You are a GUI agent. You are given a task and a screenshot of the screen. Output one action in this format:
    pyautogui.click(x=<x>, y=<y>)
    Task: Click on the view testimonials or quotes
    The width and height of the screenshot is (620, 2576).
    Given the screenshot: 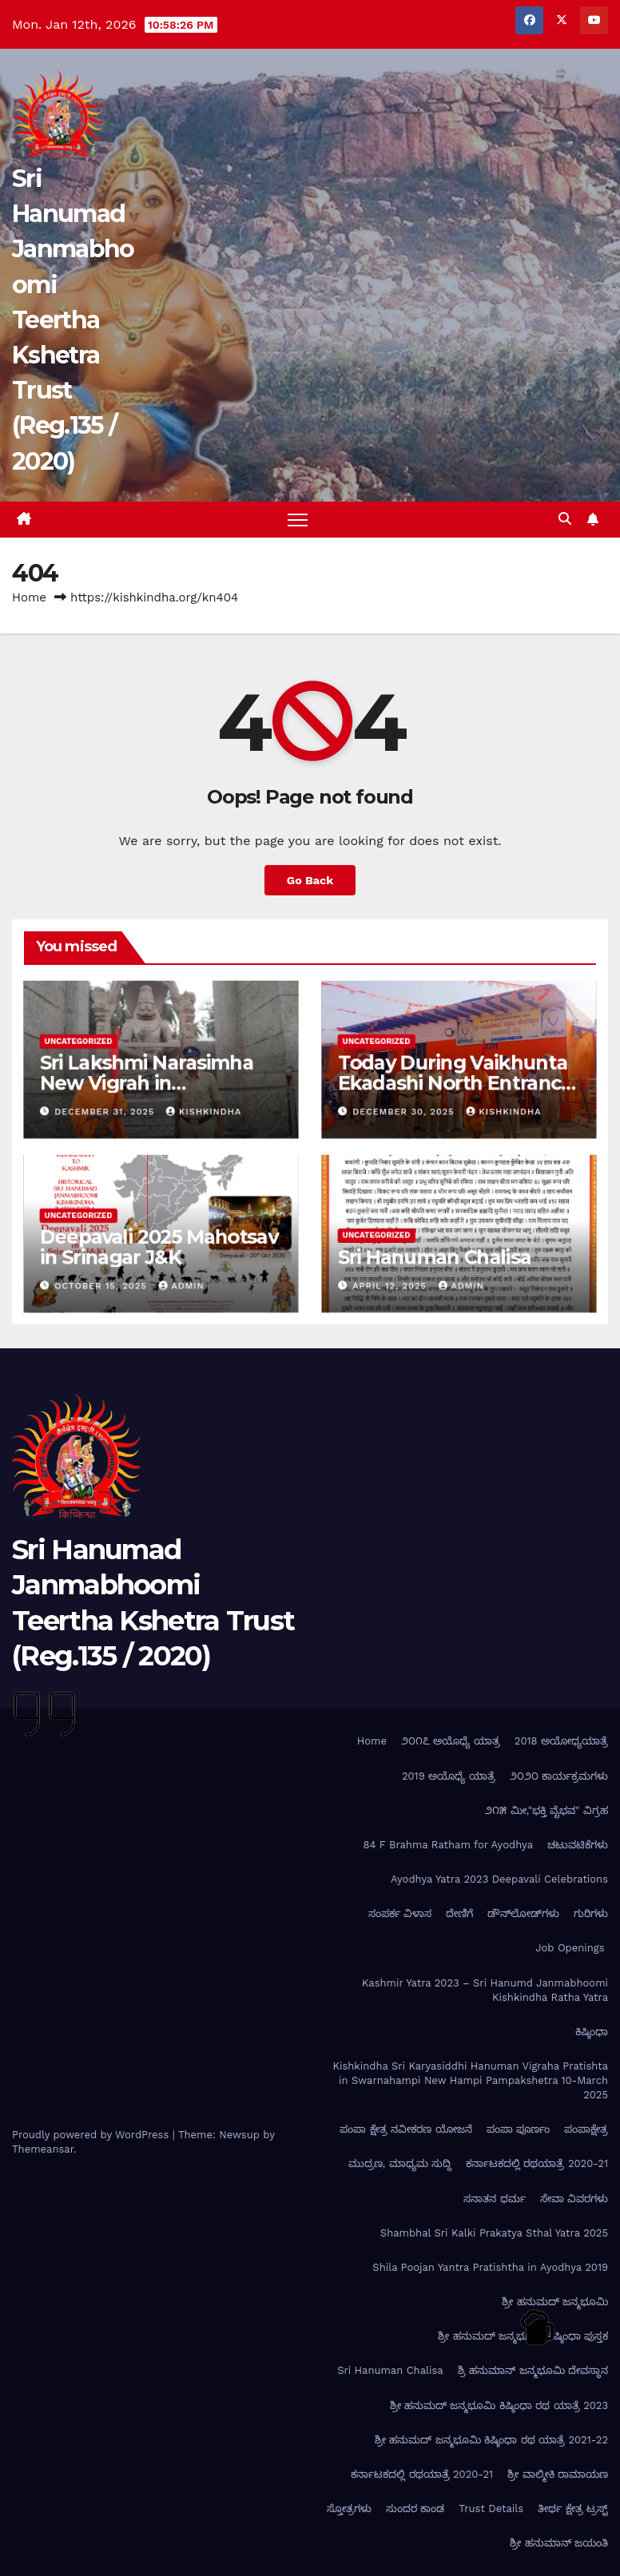 What is the action you would take?
    pyautogui.click(x=44, y=1713)
    